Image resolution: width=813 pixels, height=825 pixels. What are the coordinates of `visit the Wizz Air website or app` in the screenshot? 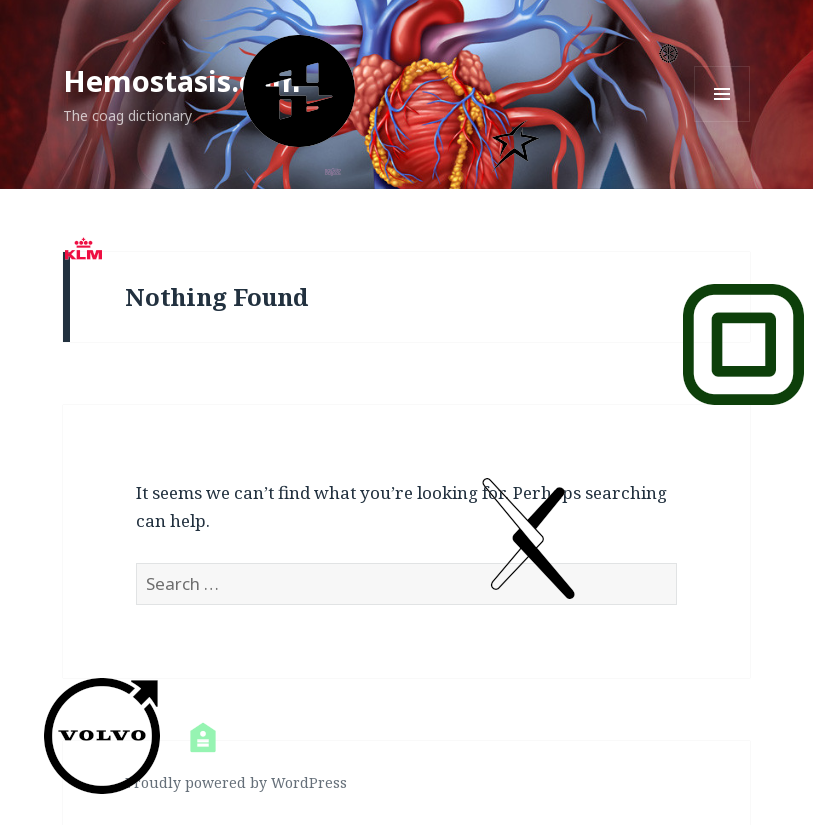 It's located at (333, 172).